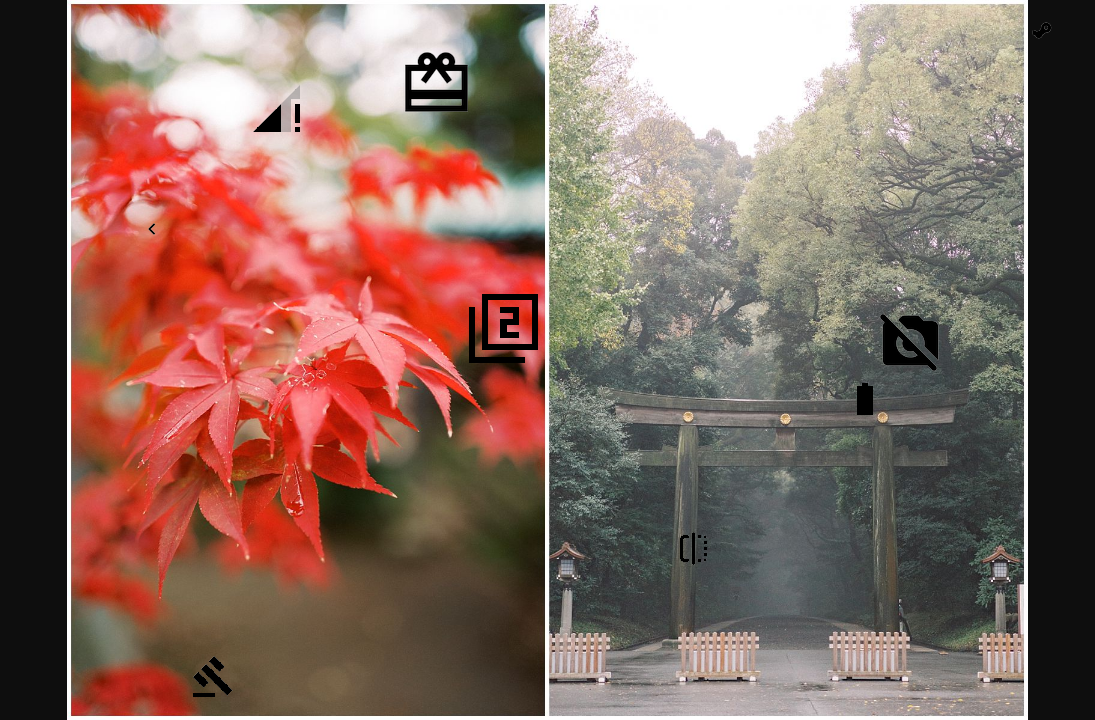  Describe the element at coordinates (152, 229) in the screenshot. I see `go back to the previous screen` at that location.